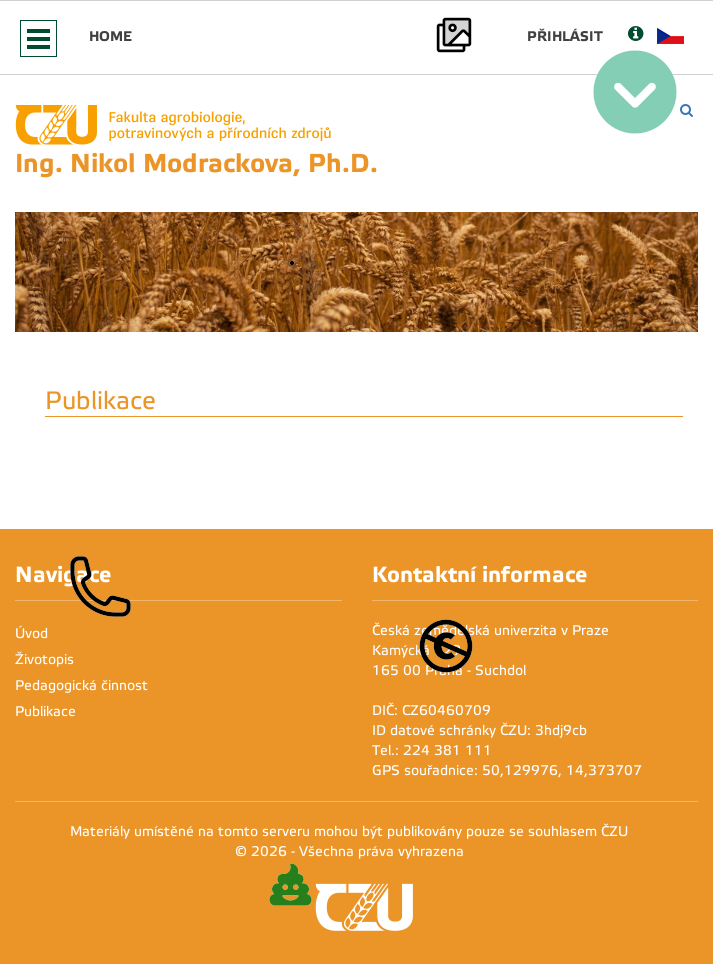 Image resolution: width=713 pixels, height=964 pixels. What do you see at coordinates (292, 245) in the screenshot?
I see `no wifi signal available` at bounding box center [292, 245].